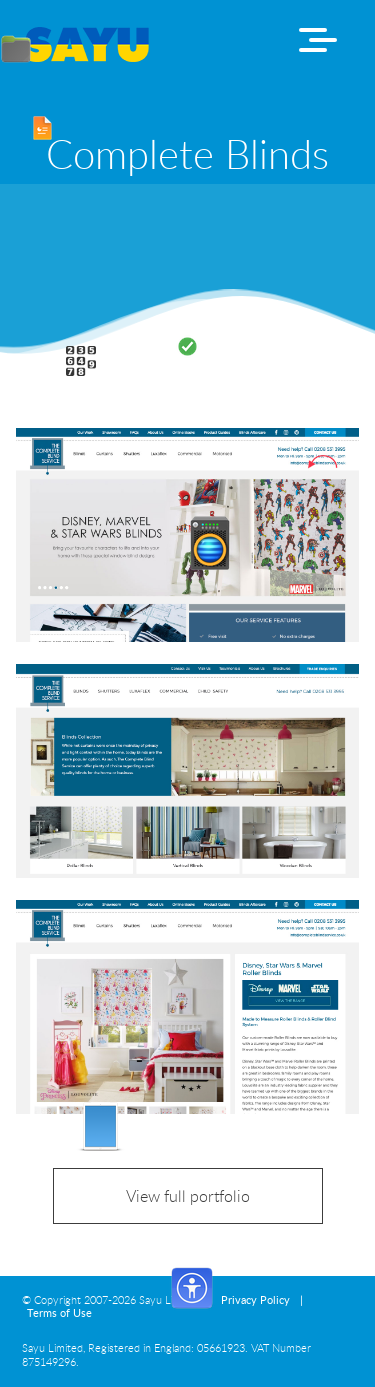  I want to click on undo the last action, so click(322, 461).